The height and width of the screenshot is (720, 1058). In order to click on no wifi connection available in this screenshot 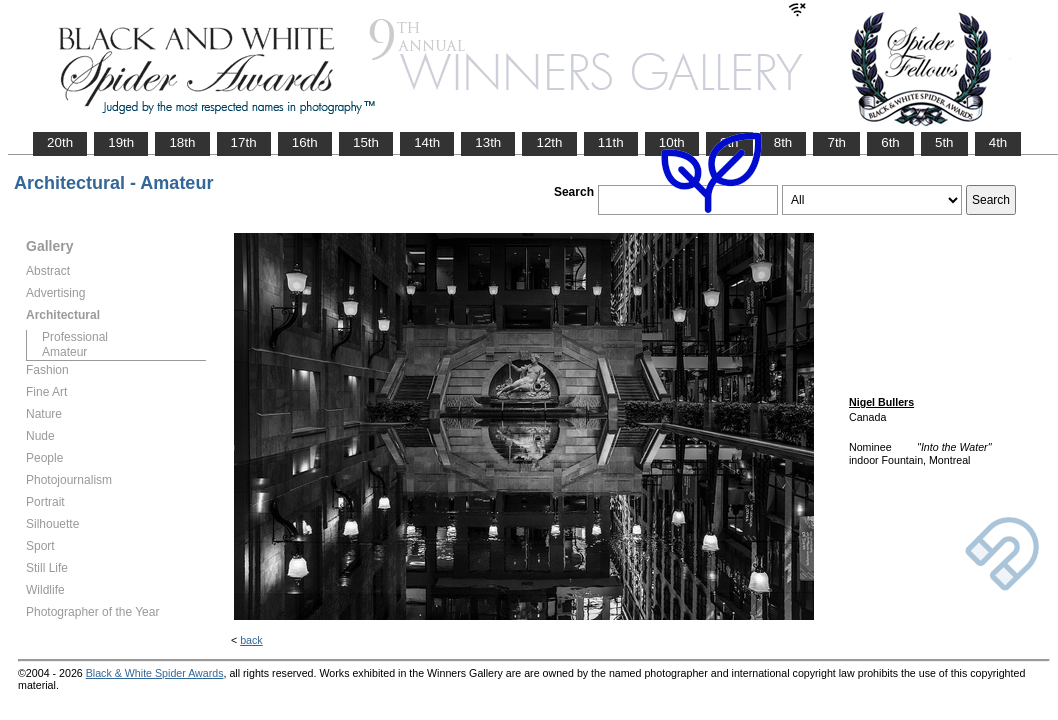, I will do `click(797, 9)`.